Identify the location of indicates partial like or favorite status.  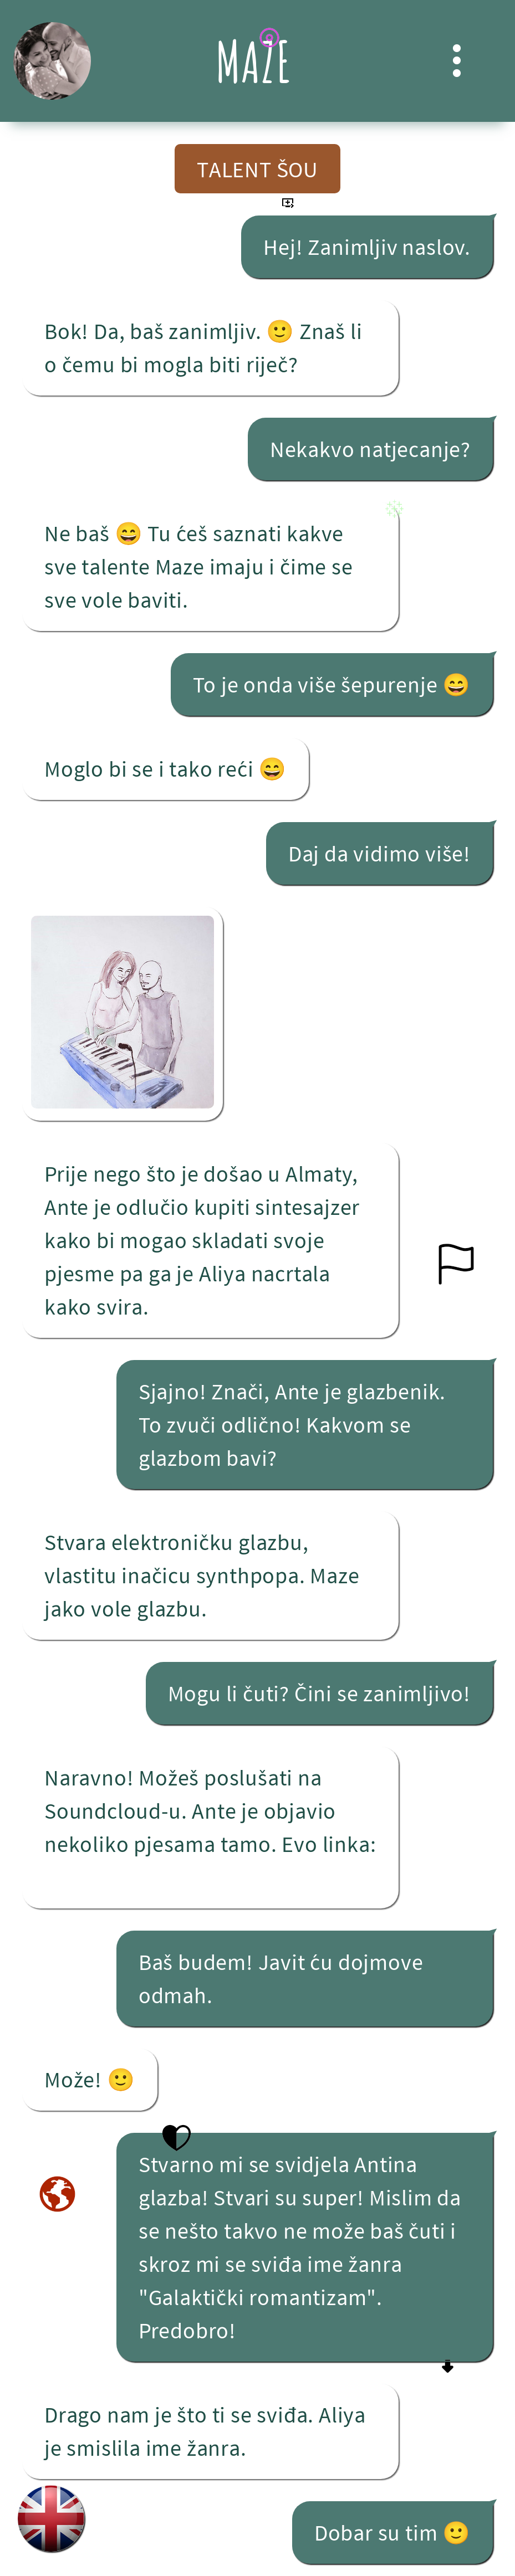
(176, 2138).